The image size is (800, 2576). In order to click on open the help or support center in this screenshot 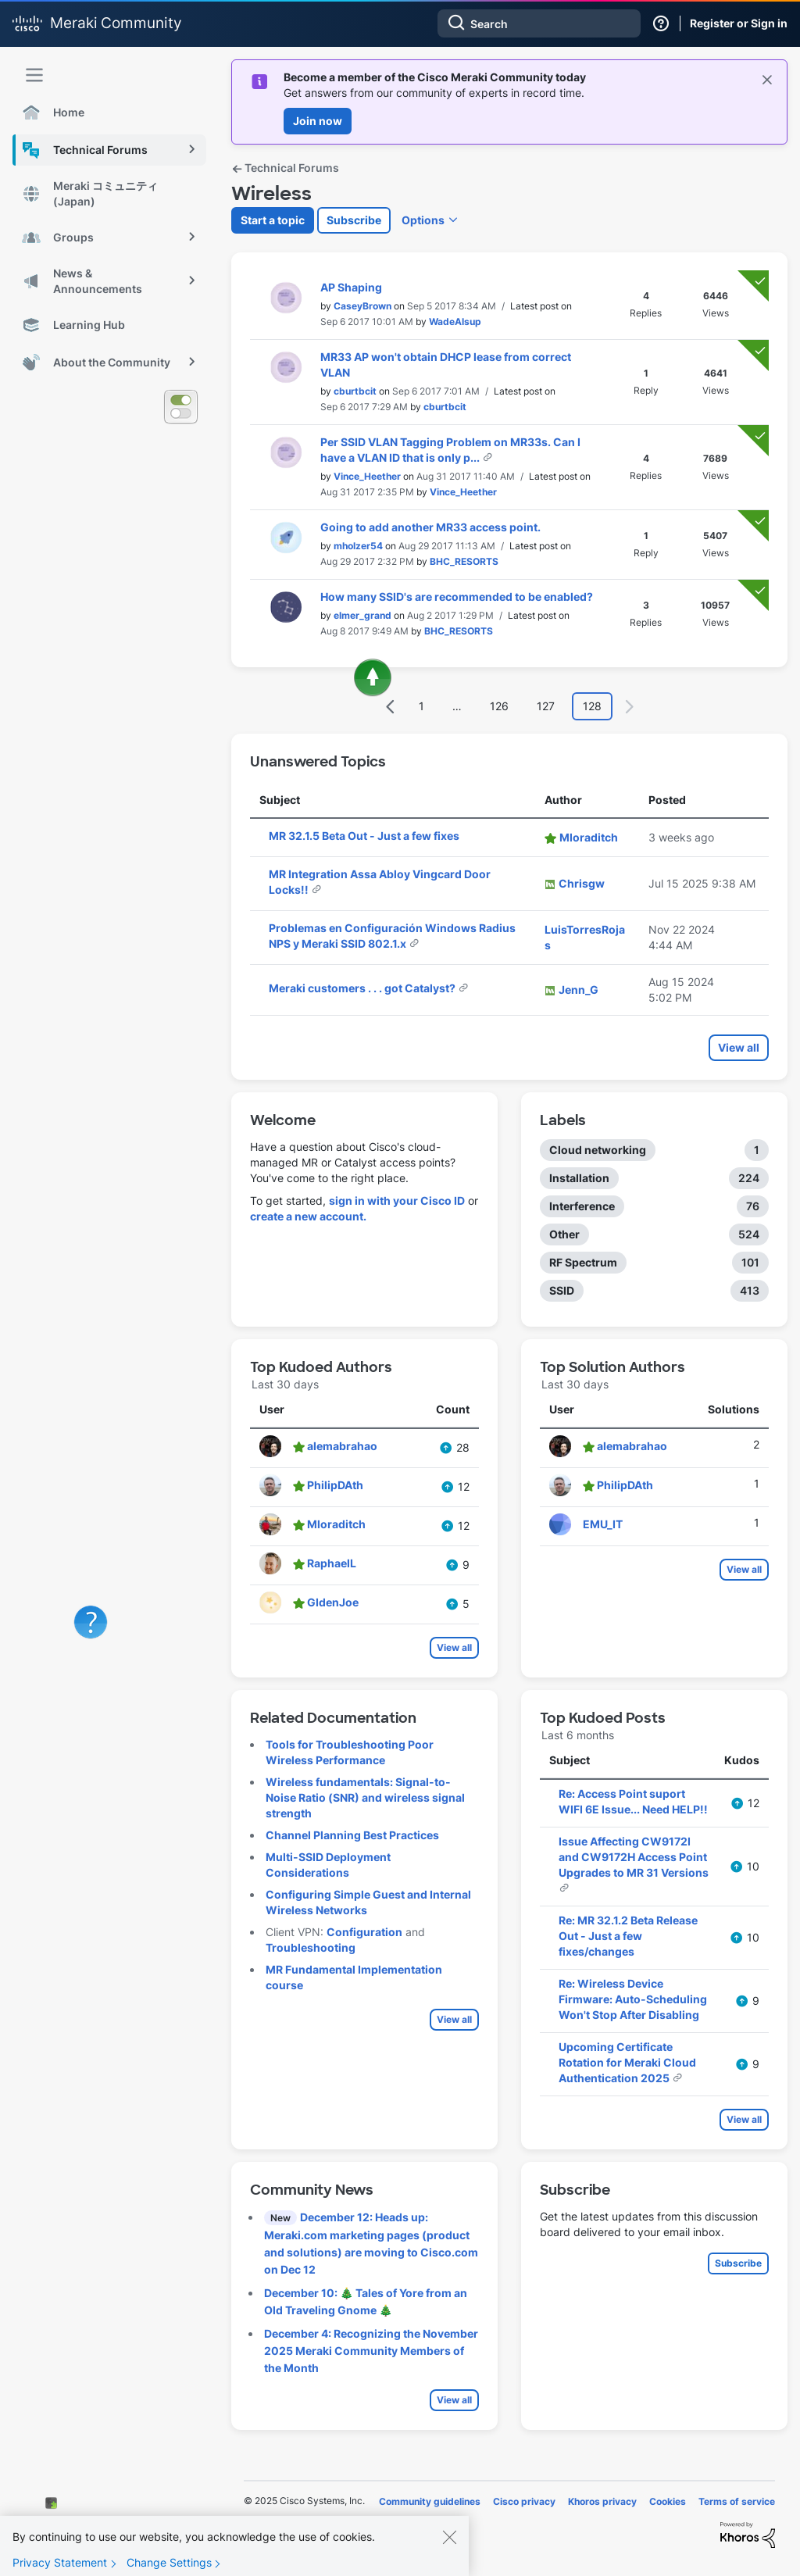, I will do `click(91, 1622)`.